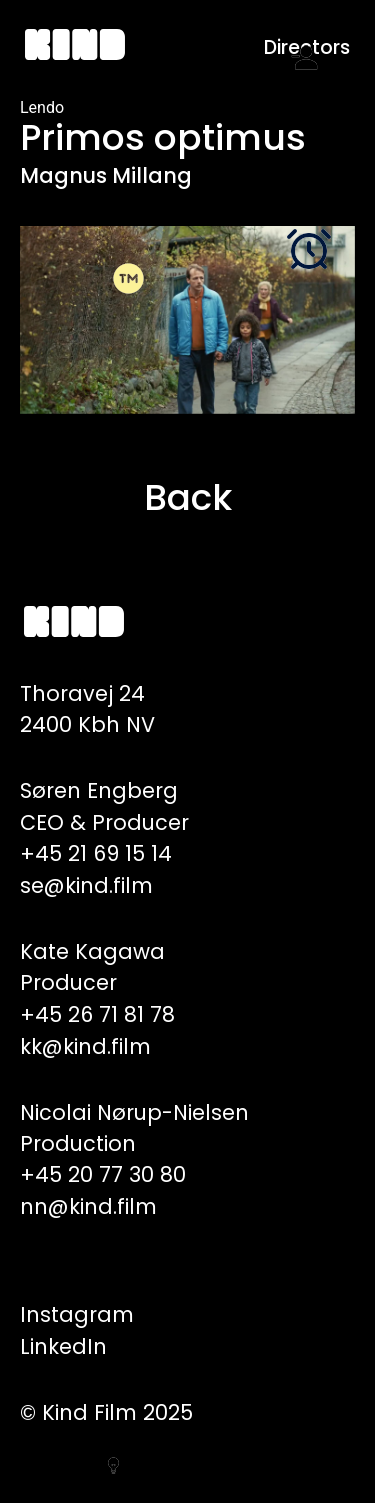 The width and height of the screenshot is (375, 1503). I want to click on set or manage alarms, so click(309, 249).